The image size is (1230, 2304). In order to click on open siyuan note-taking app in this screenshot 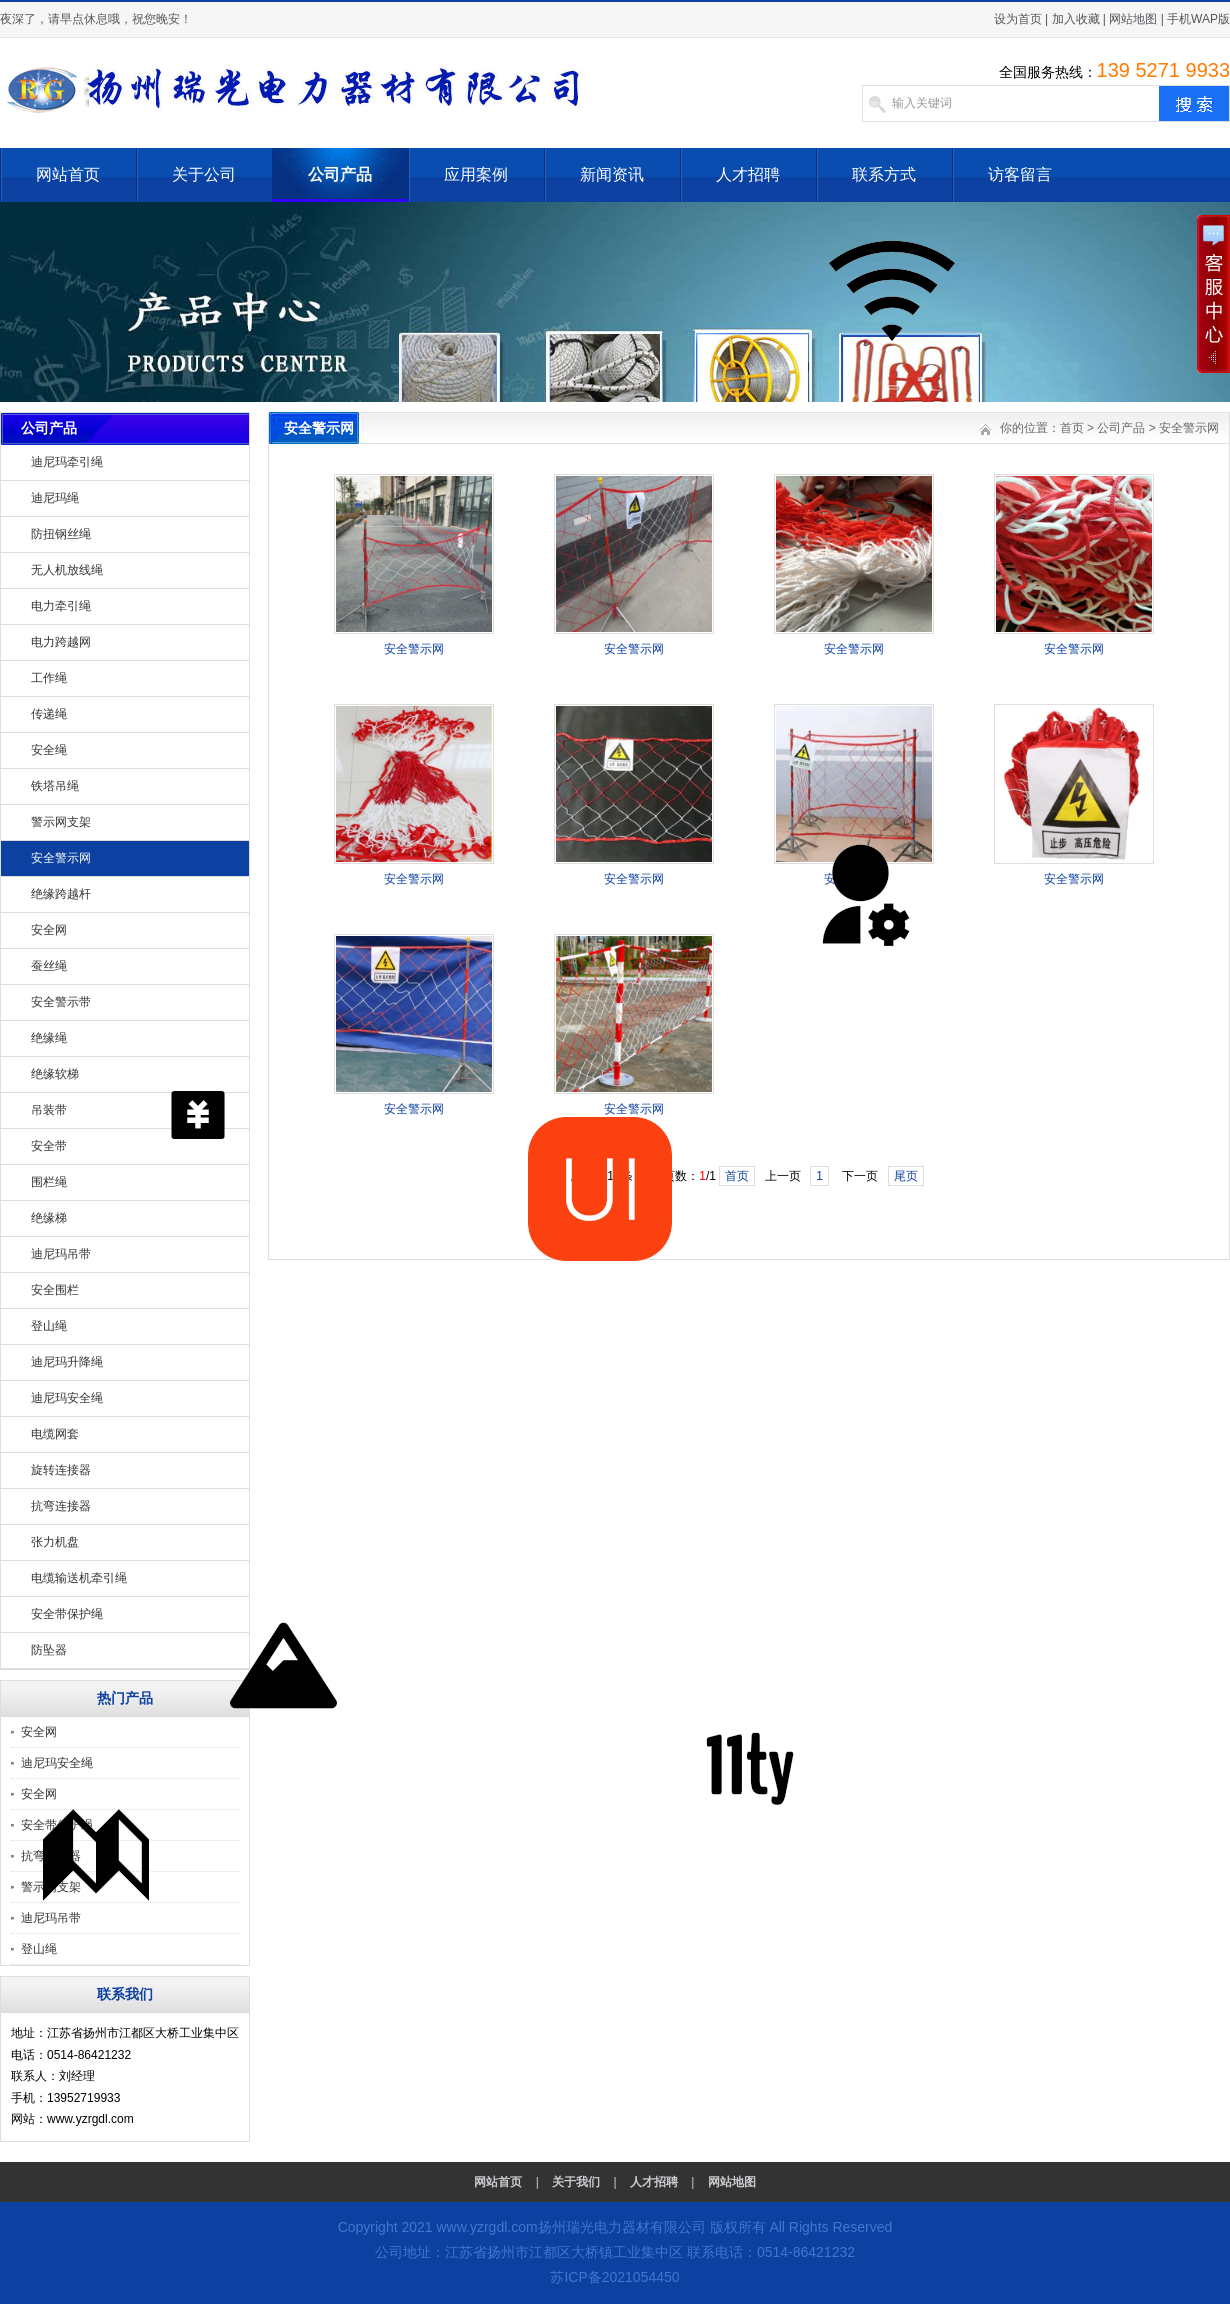, I will do `click(96, 1855)`.